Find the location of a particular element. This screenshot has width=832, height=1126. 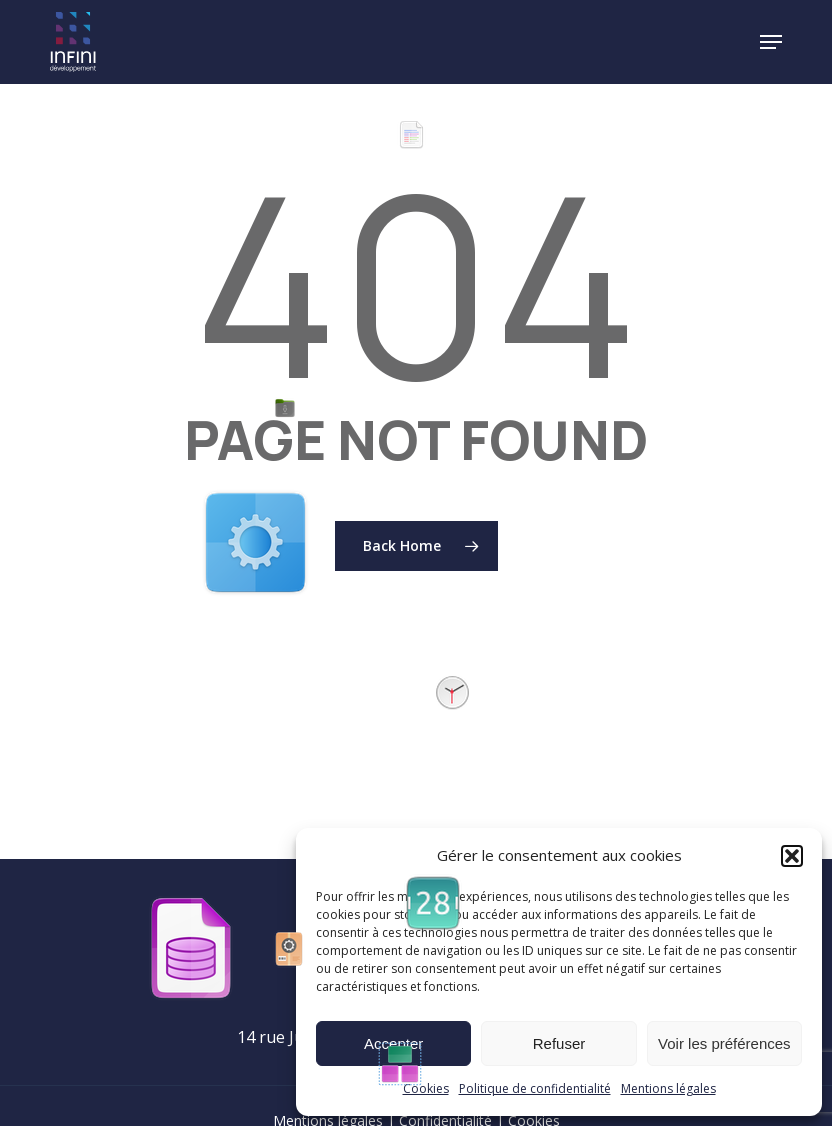

open a script or code file is located at coordinates (411, 134).